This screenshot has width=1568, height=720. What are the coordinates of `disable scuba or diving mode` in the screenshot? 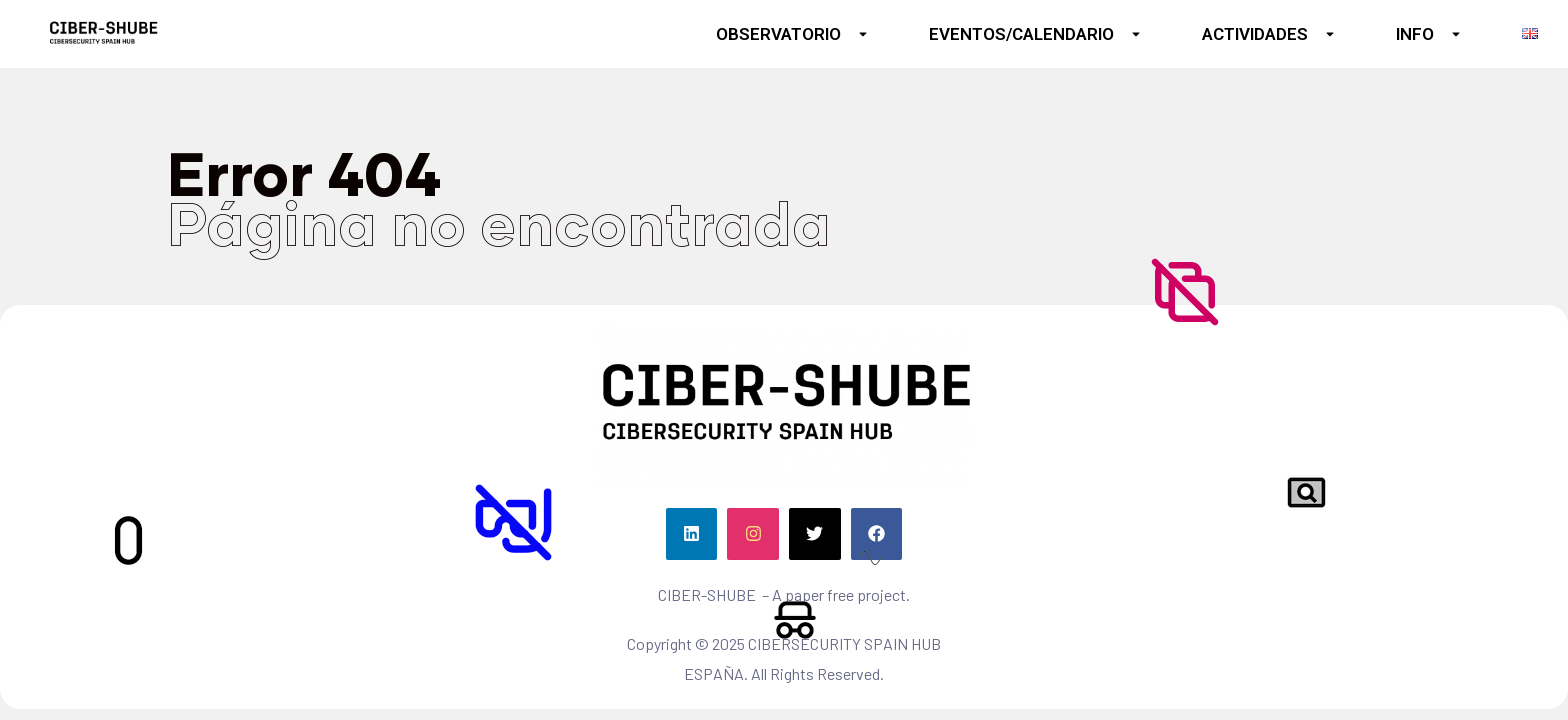 It's located at (513, 522).